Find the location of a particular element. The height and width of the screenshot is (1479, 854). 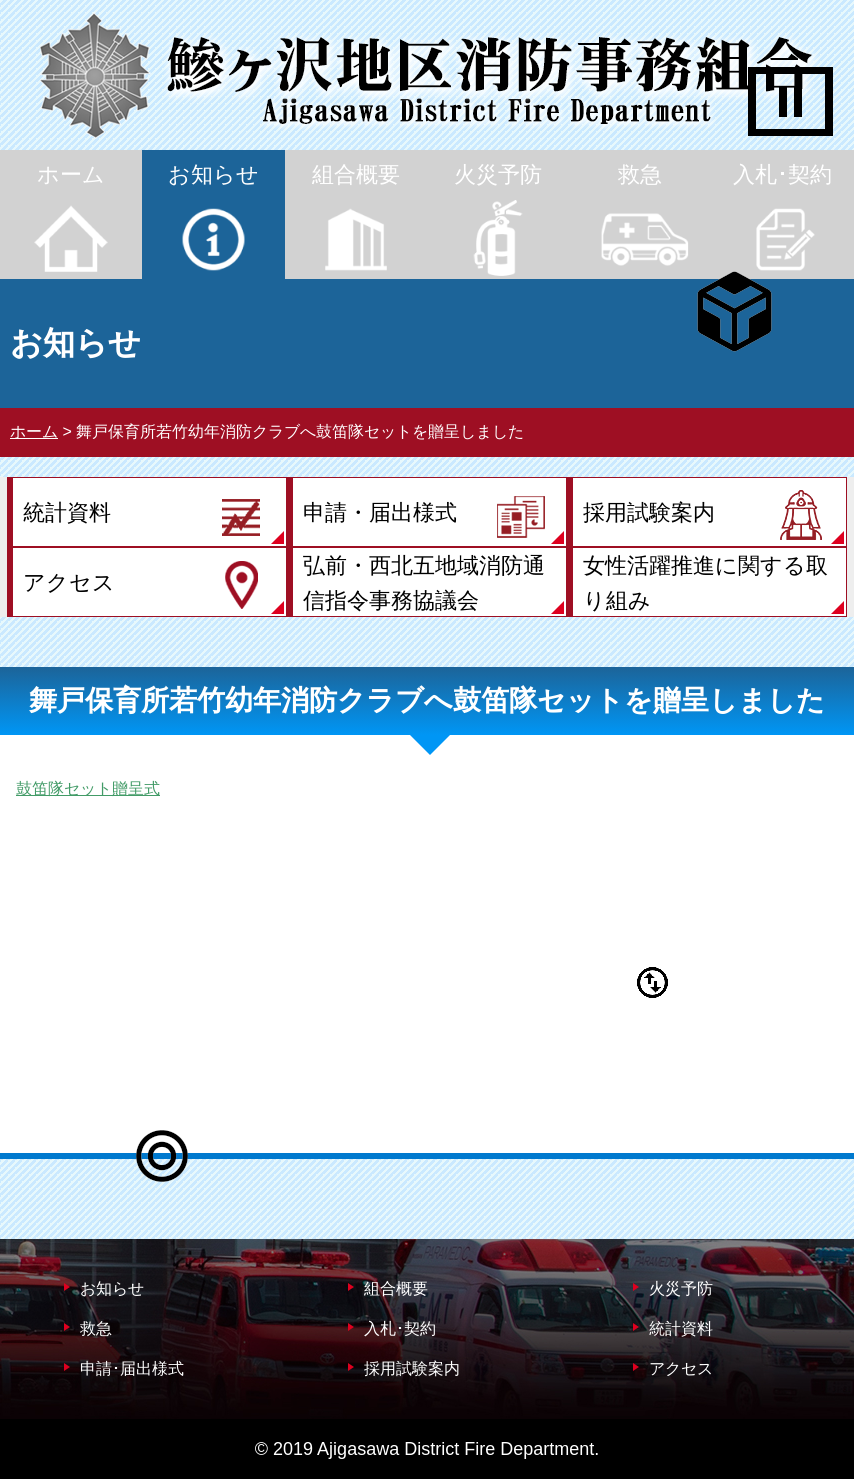

open codesandbox development environment is located at coordinates (734, 311).